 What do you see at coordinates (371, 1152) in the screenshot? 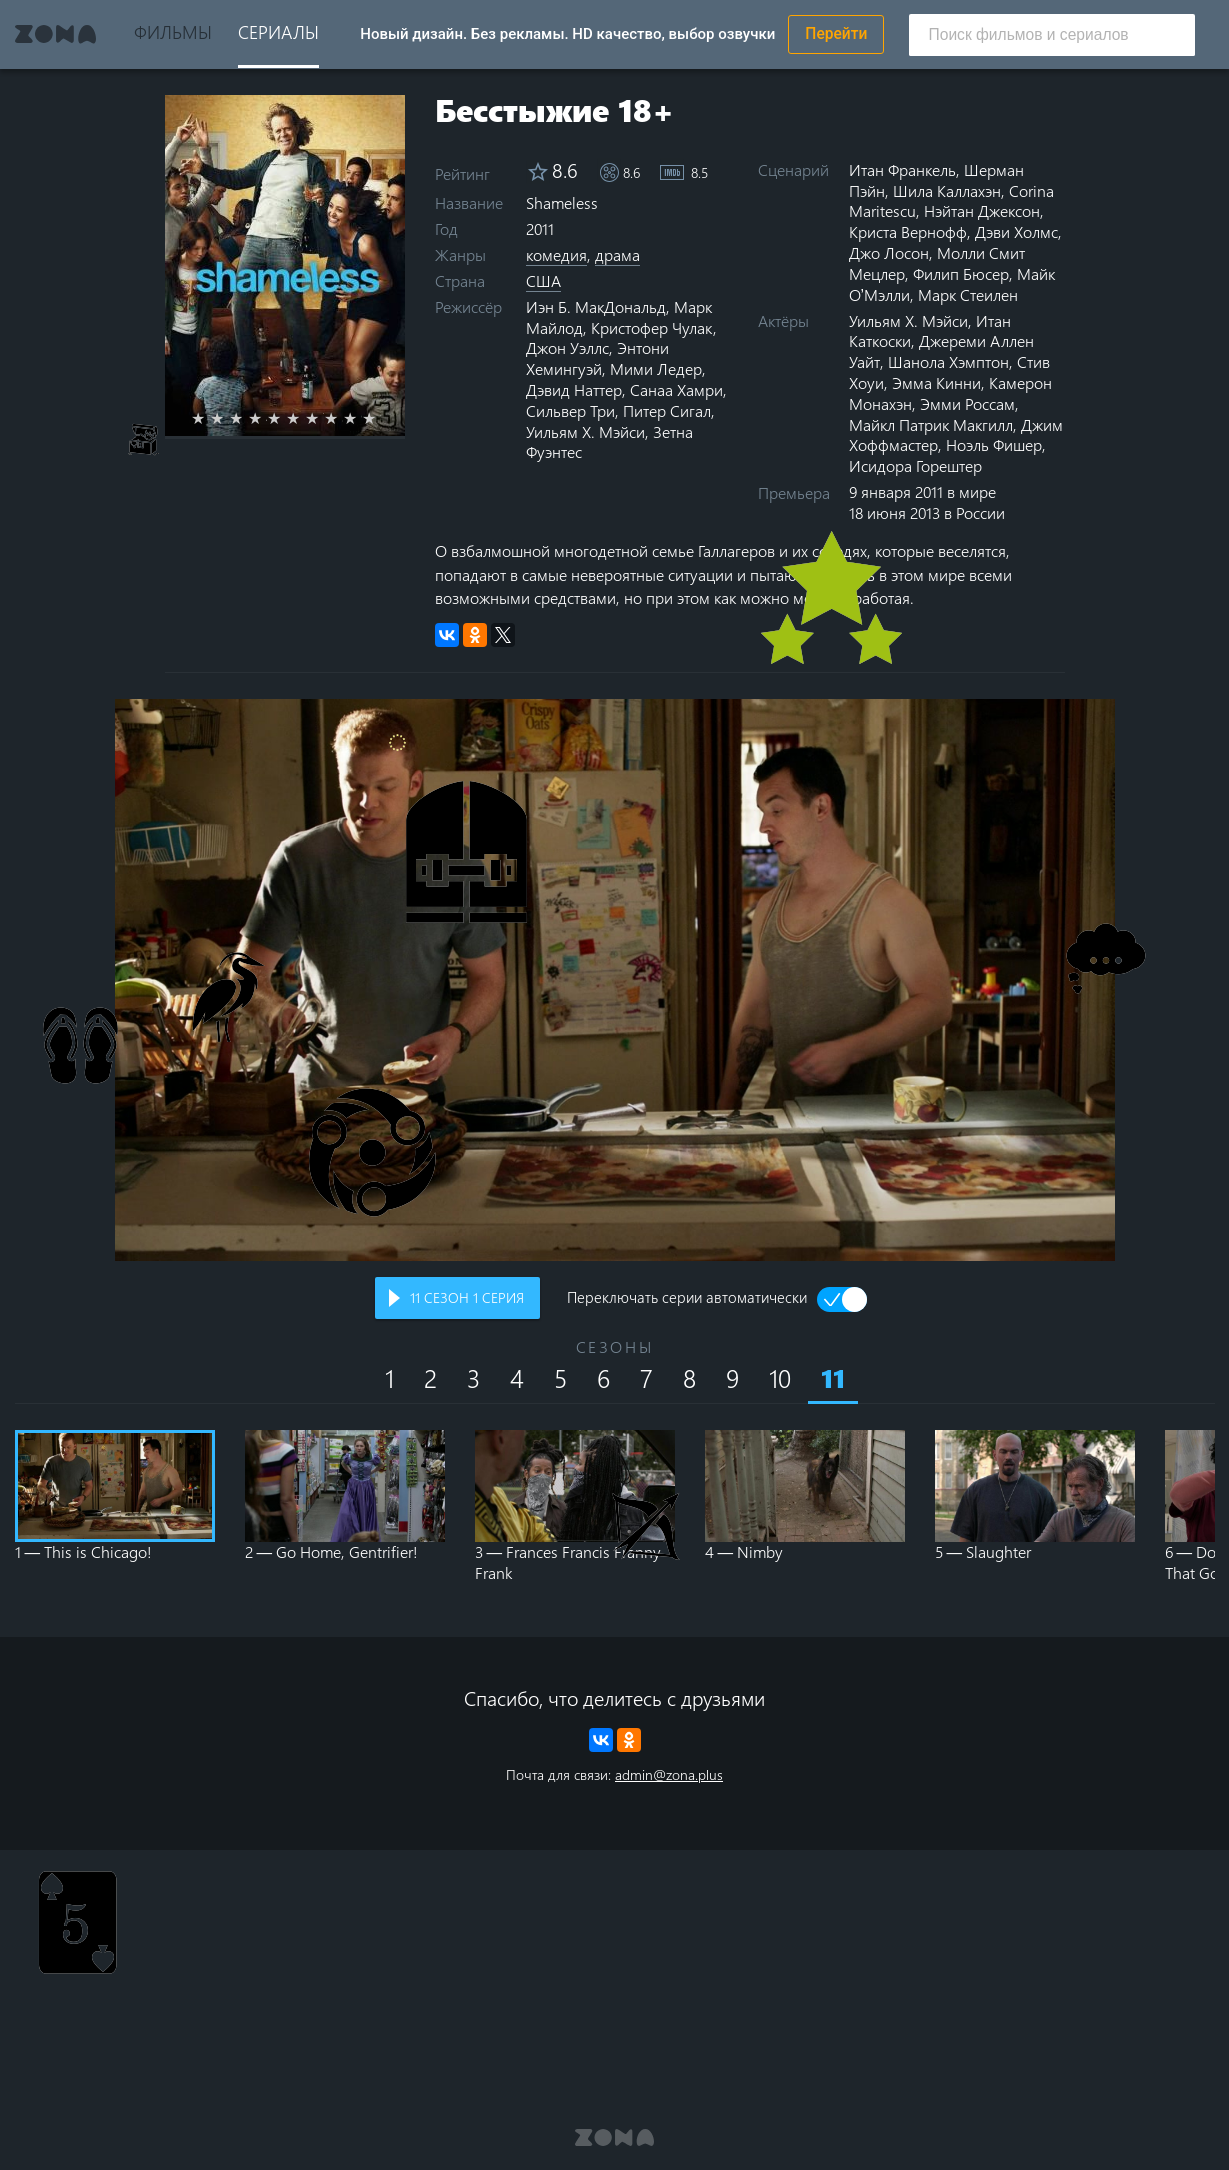
I see `decorative symbol representing infinity or interconnection` at bounding box center [371, 1152].